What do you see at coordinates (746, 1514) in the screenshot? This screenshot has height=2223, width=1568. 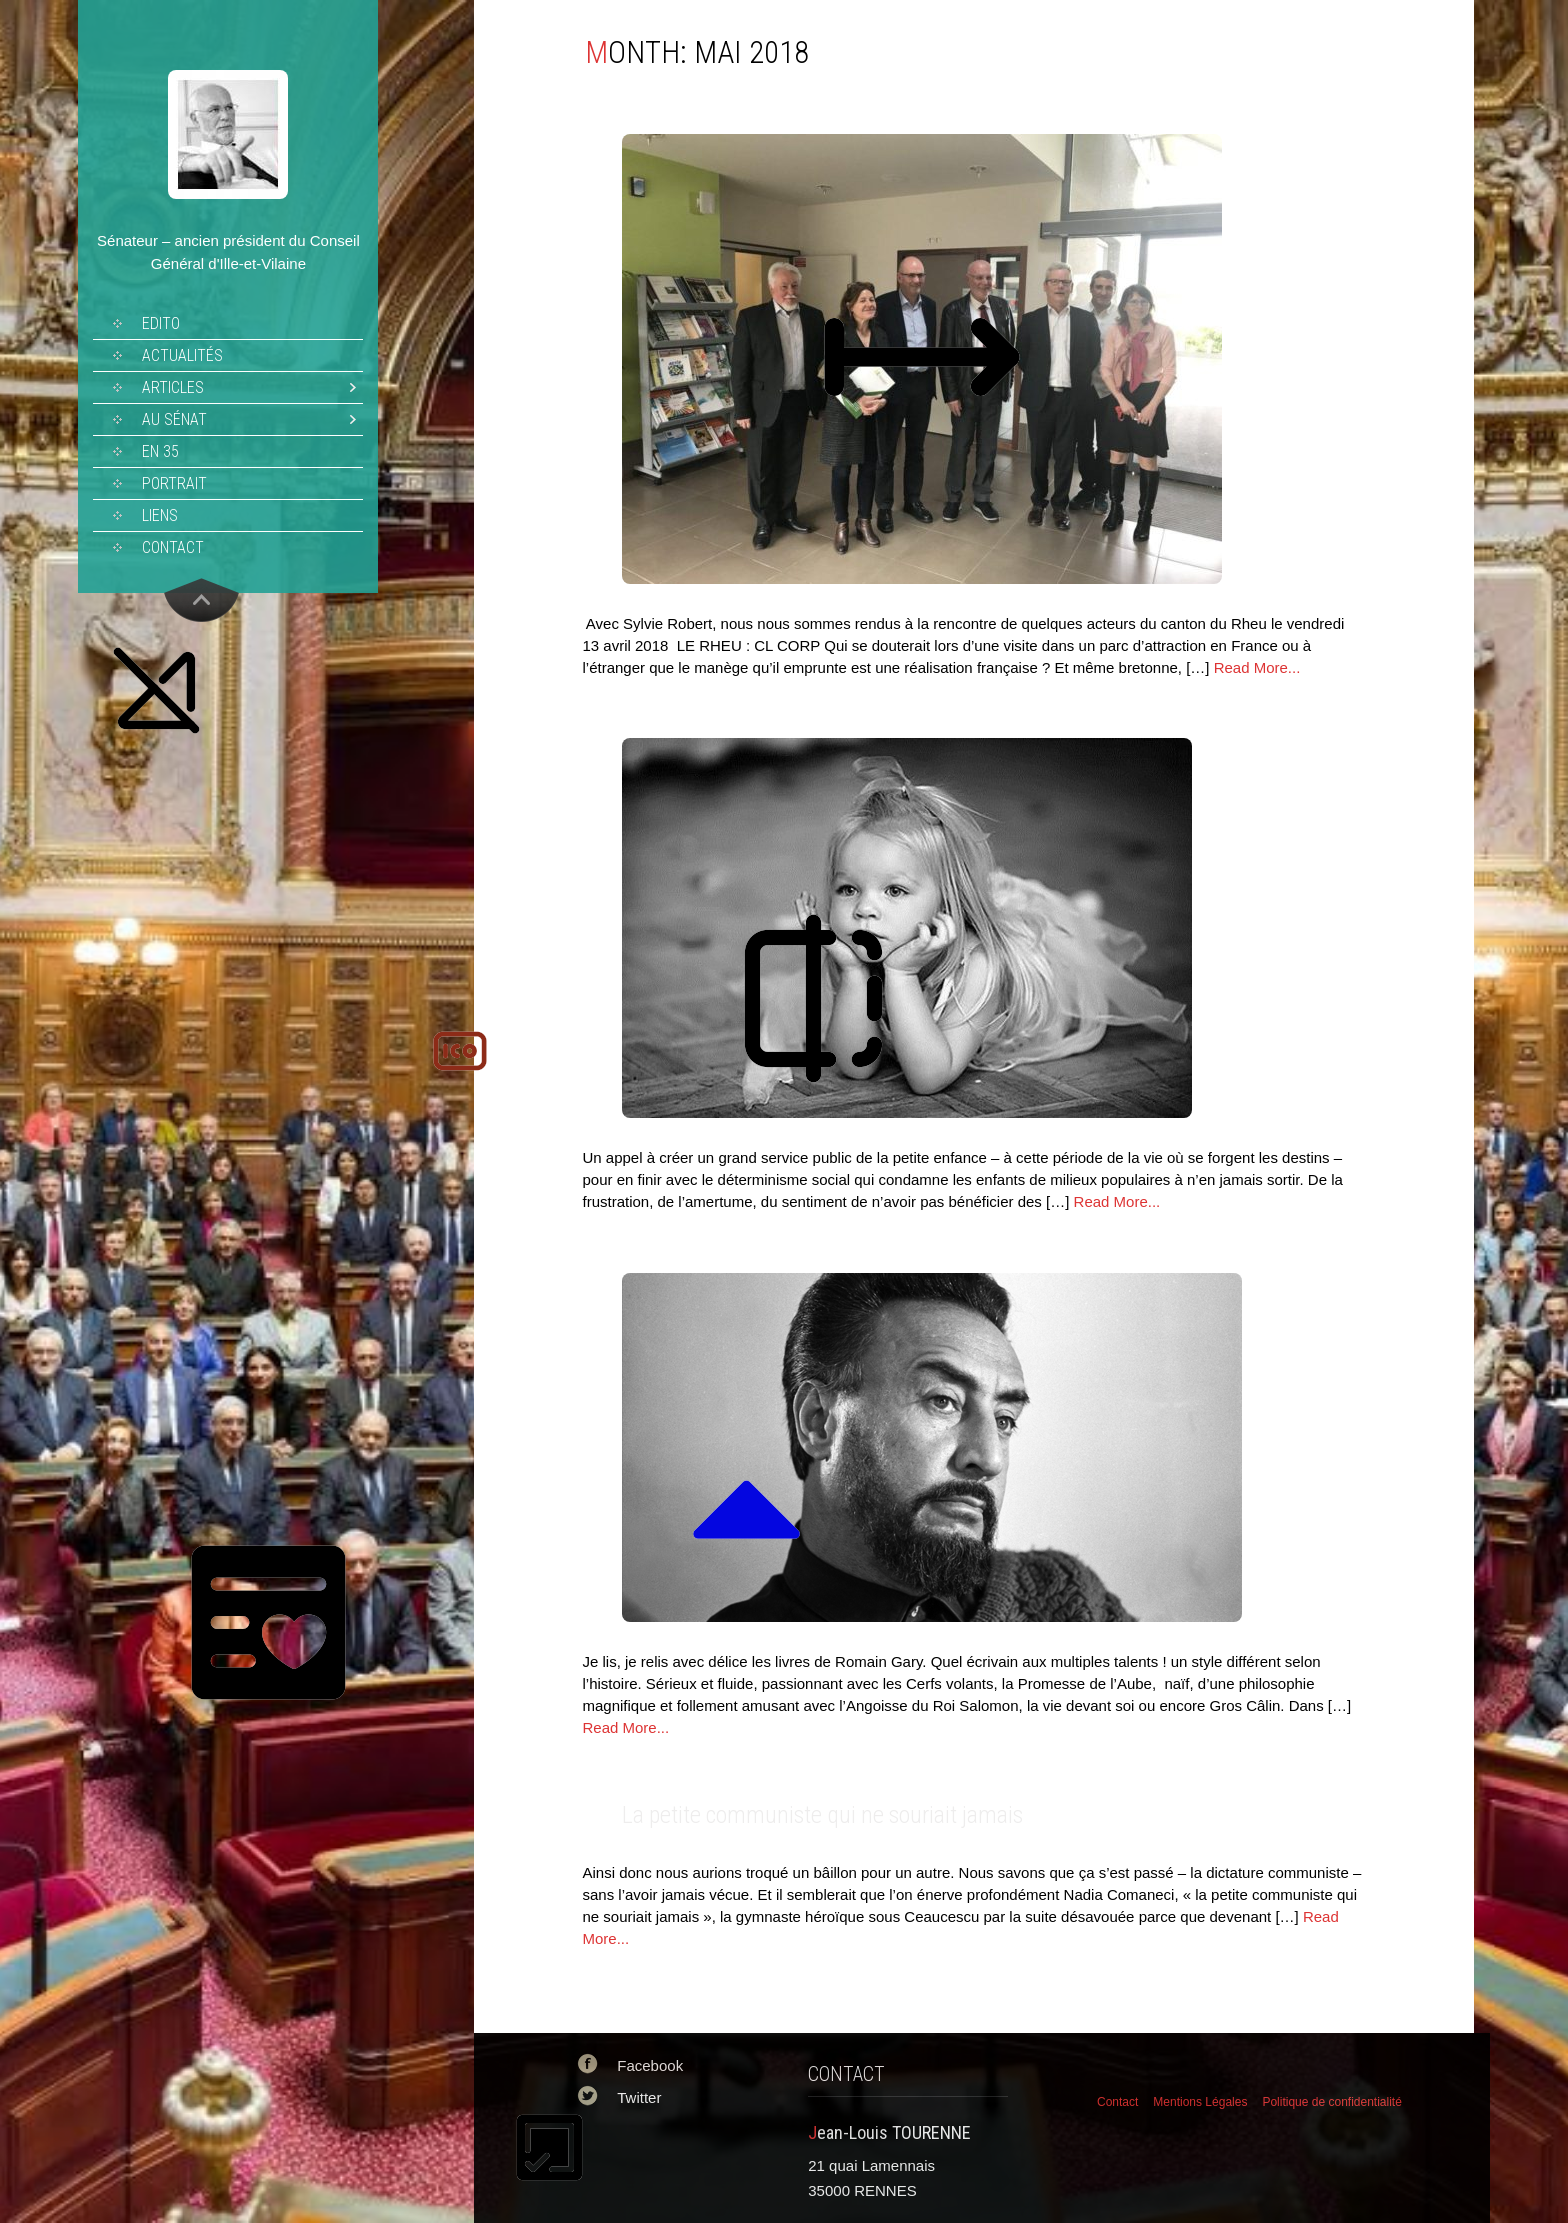 I see `collapse an expanded section` at bounding box center [746, 1514].